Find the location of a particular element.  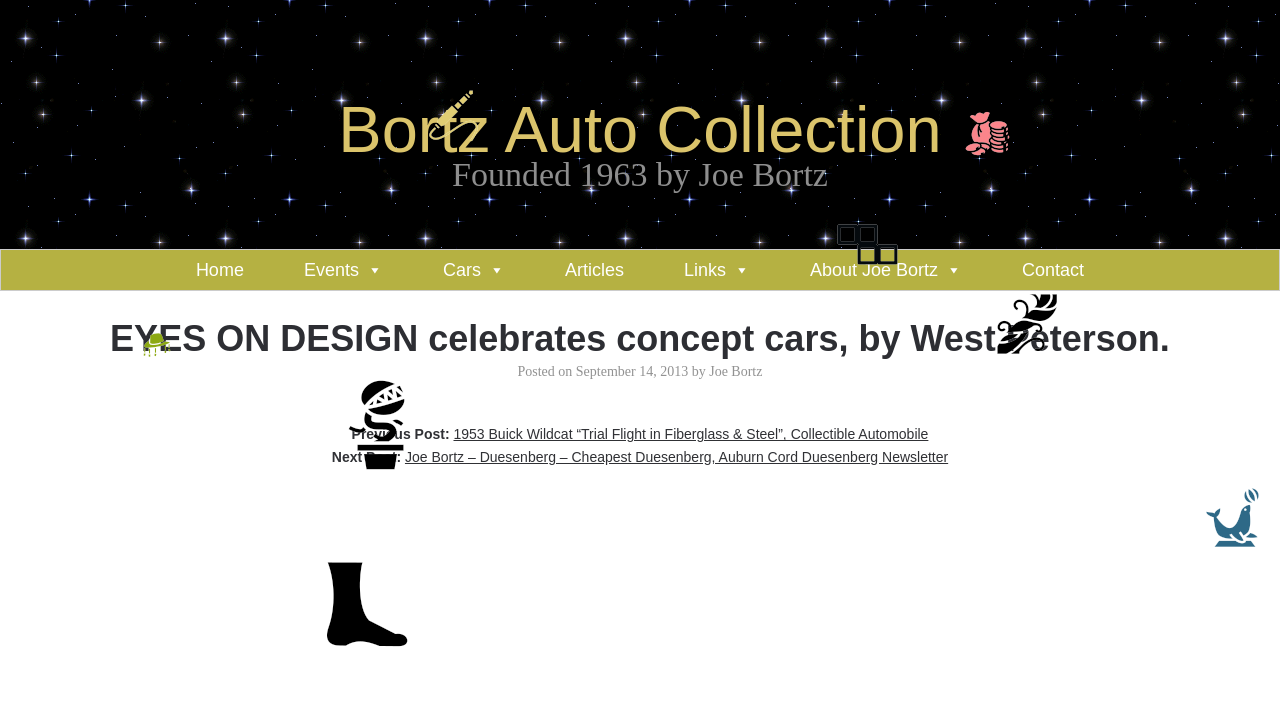

indicates barefoot or no footwear required is located at coordinates (365, 604).